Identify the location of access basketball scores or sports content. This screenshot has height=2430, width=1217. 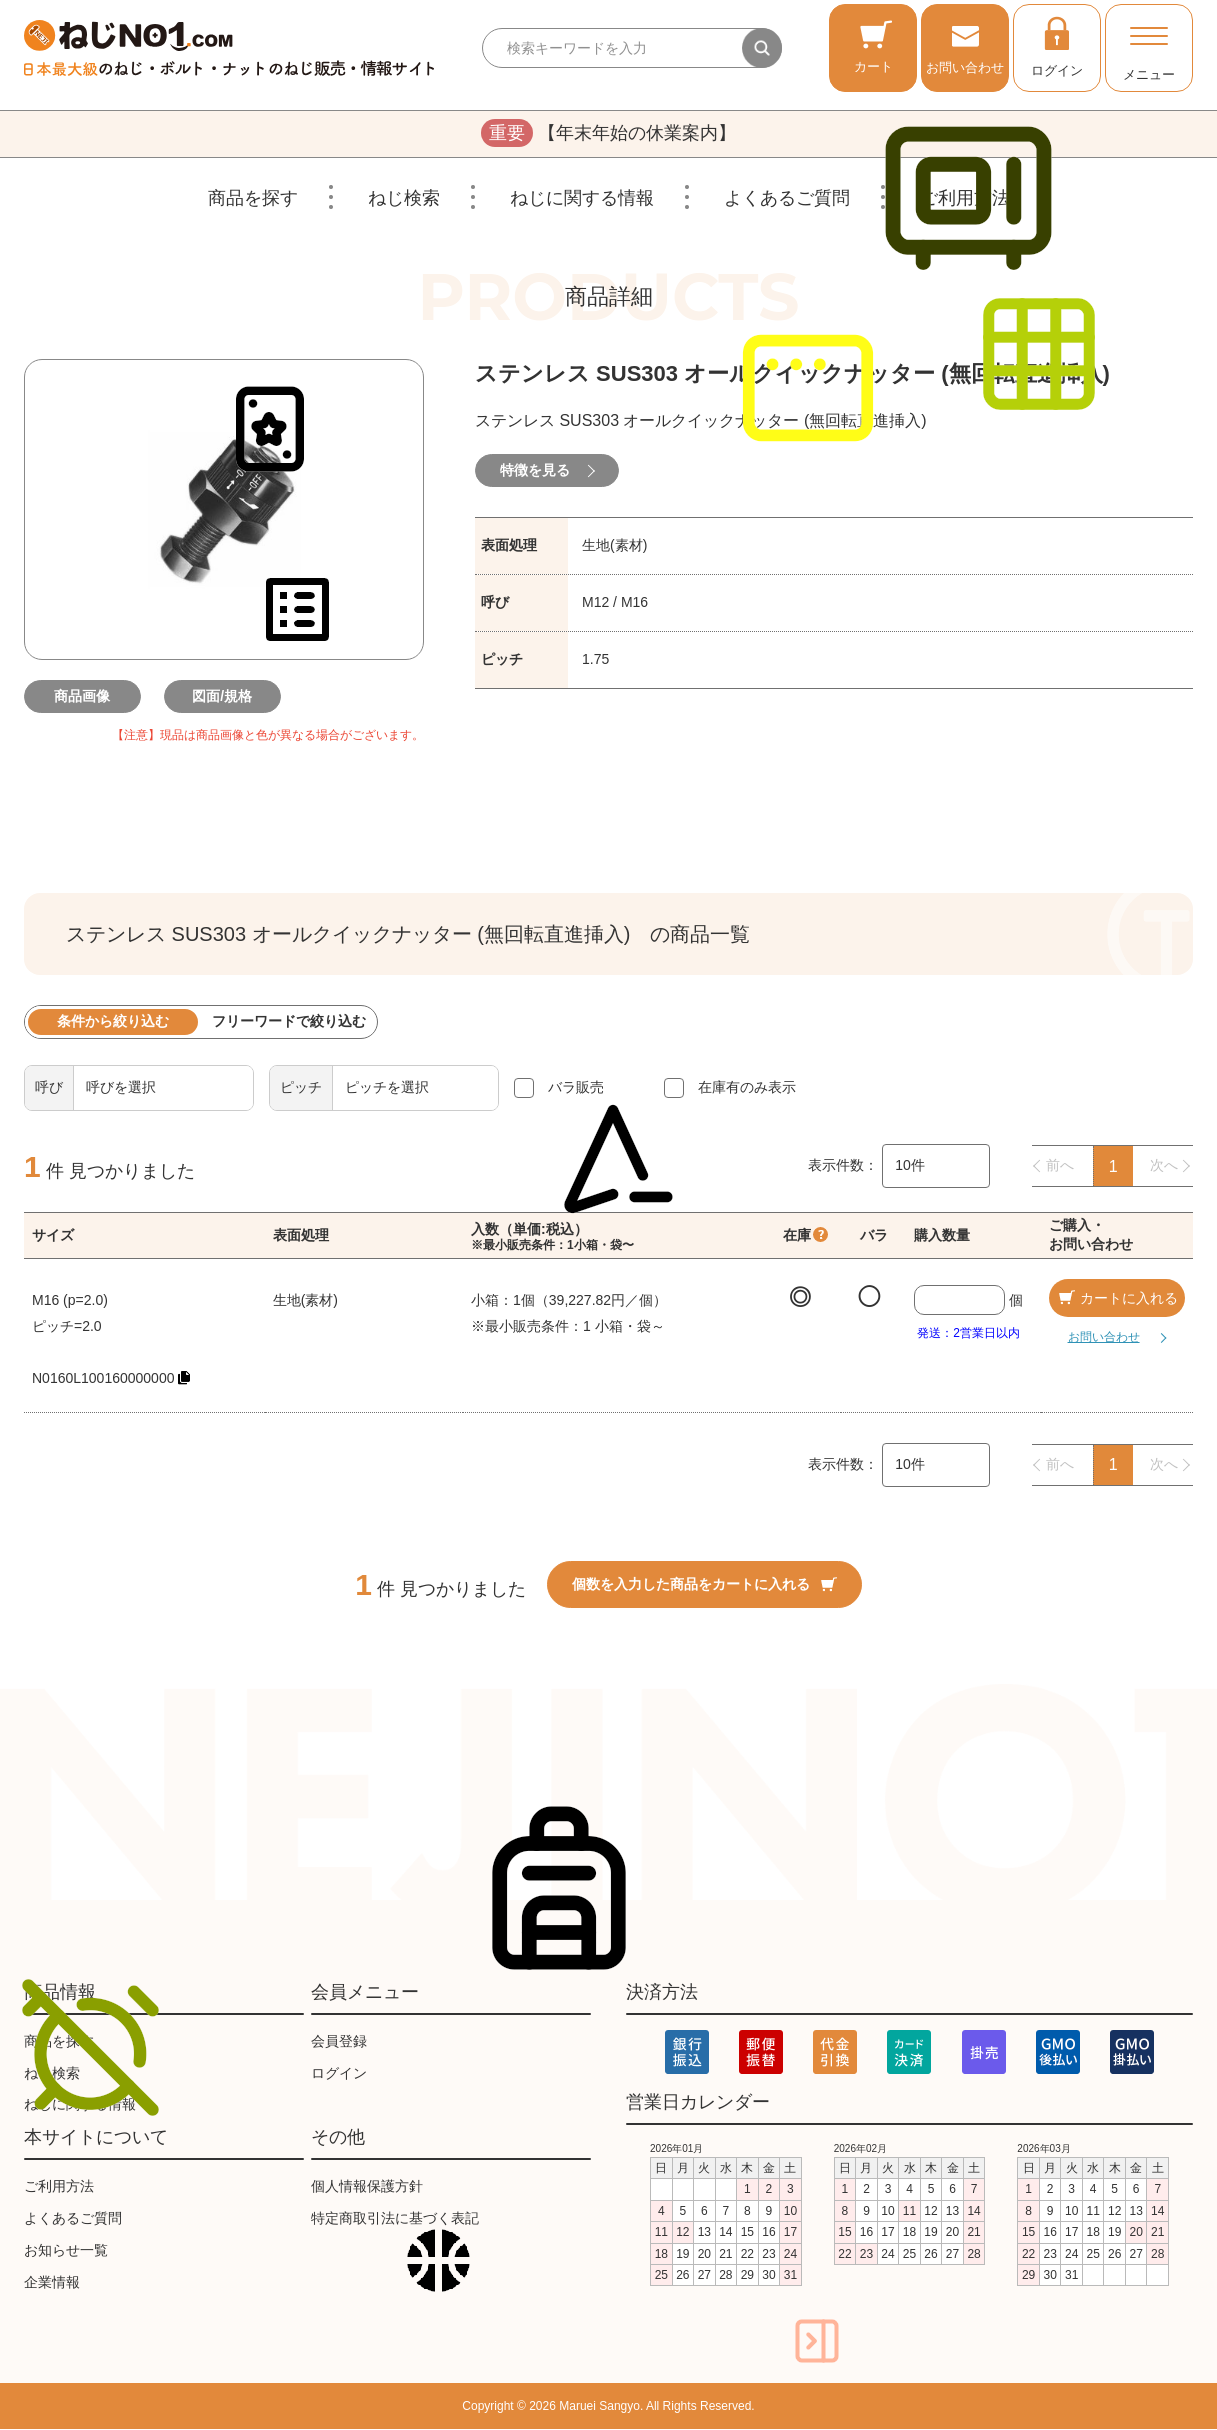
(438, 2260).